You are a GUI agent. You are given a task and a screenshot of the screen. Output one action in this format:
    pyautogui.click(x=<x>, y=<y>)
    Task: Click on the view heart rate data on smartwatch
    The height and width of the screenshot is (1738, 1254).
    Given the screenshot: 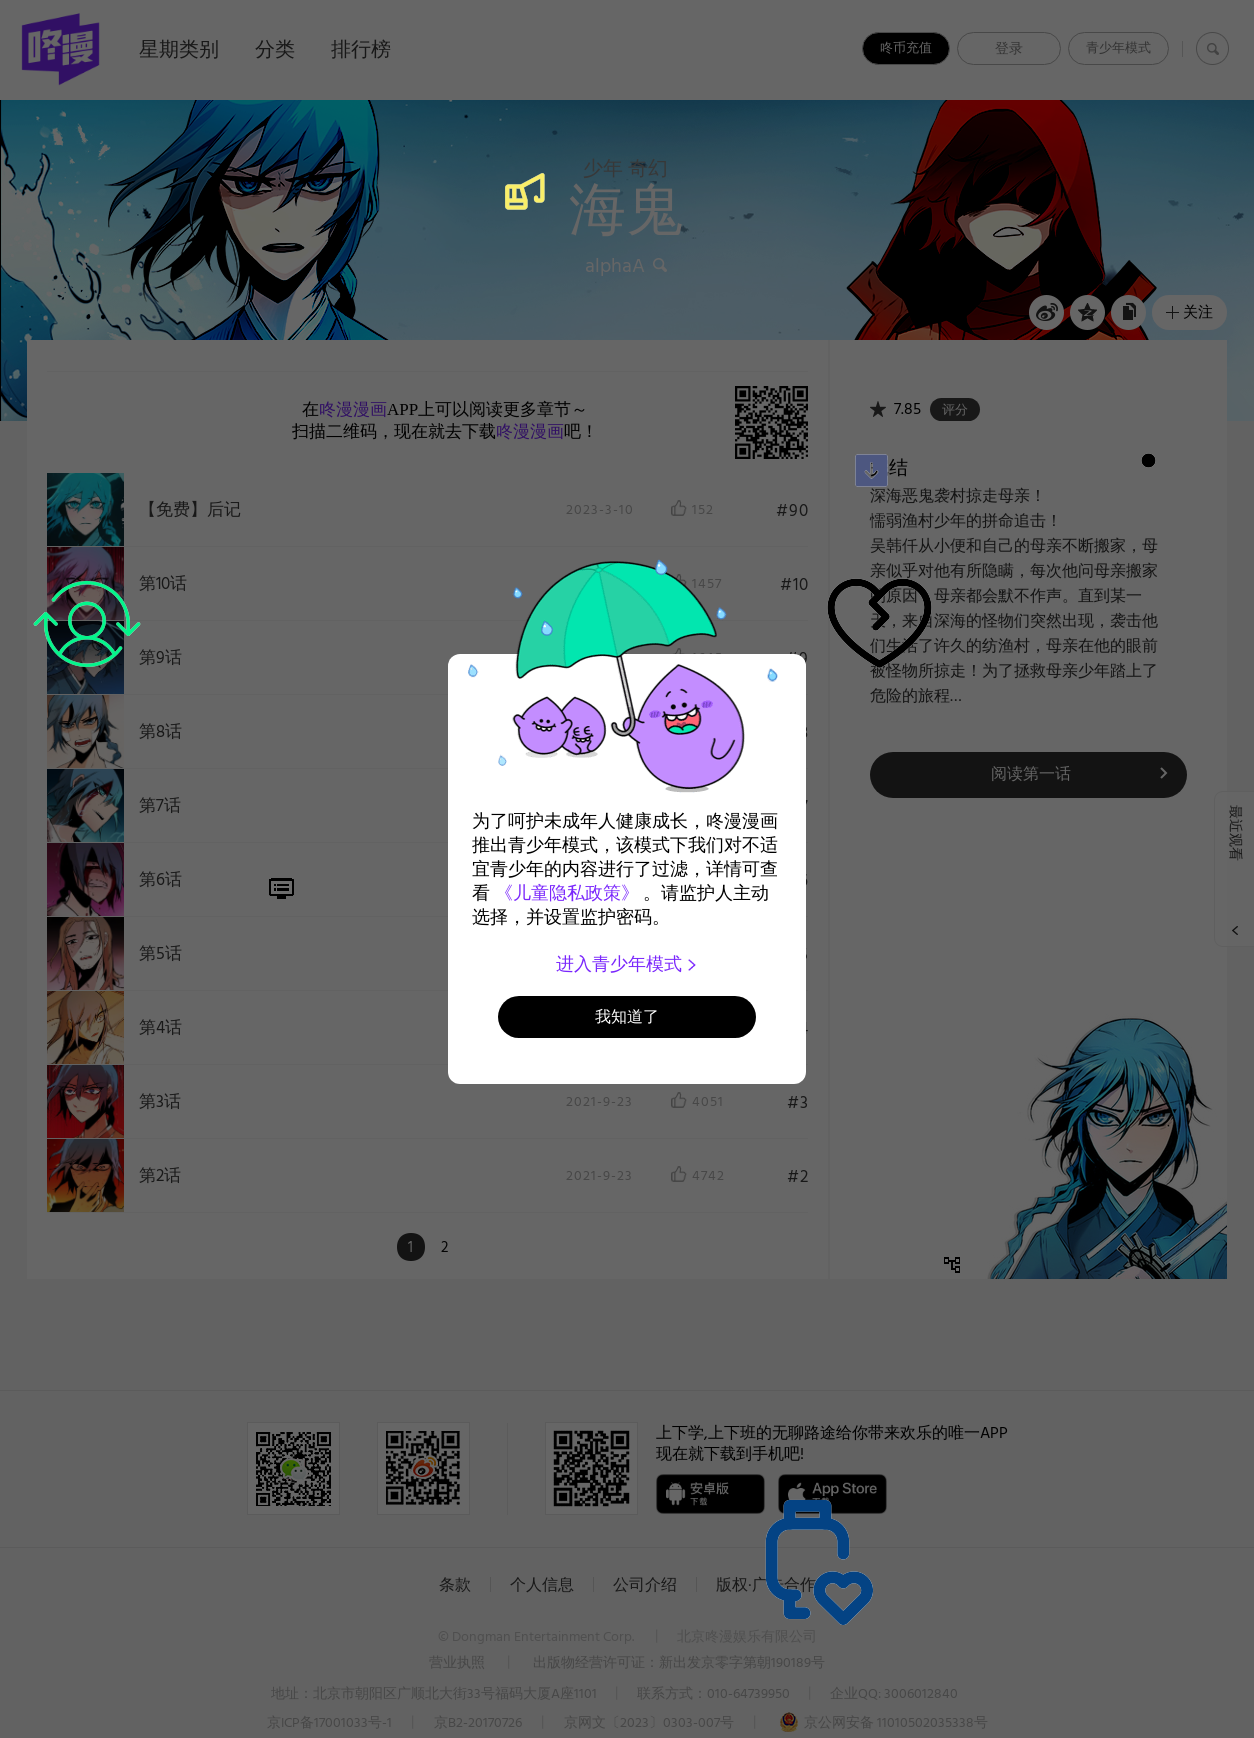 What is the action you would take?
    pyautogui.click(x=807, y=1559)
    